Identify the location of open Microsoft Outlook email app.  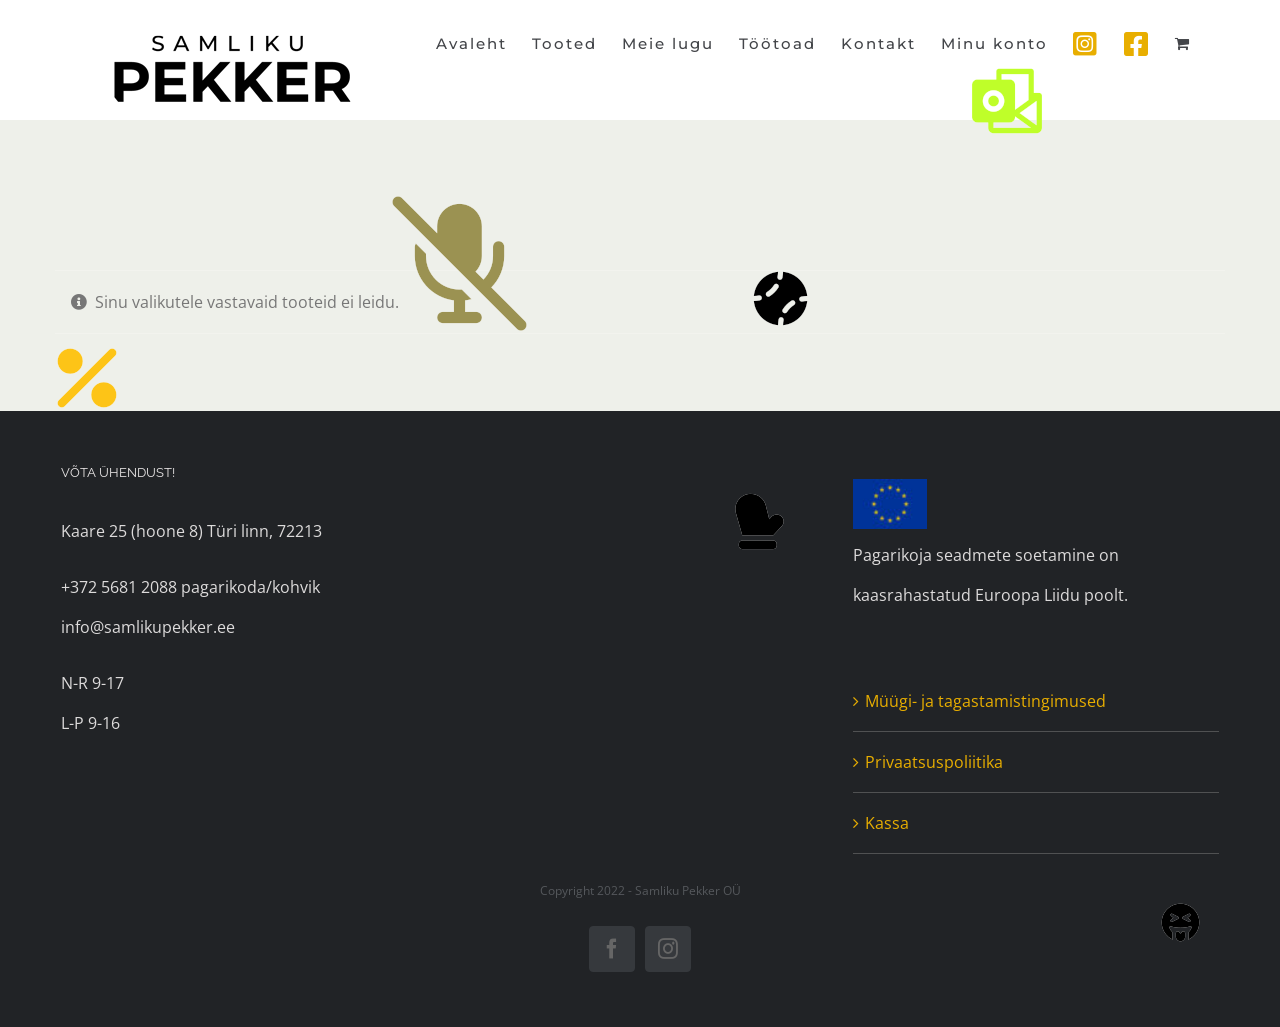
(1007, 101).